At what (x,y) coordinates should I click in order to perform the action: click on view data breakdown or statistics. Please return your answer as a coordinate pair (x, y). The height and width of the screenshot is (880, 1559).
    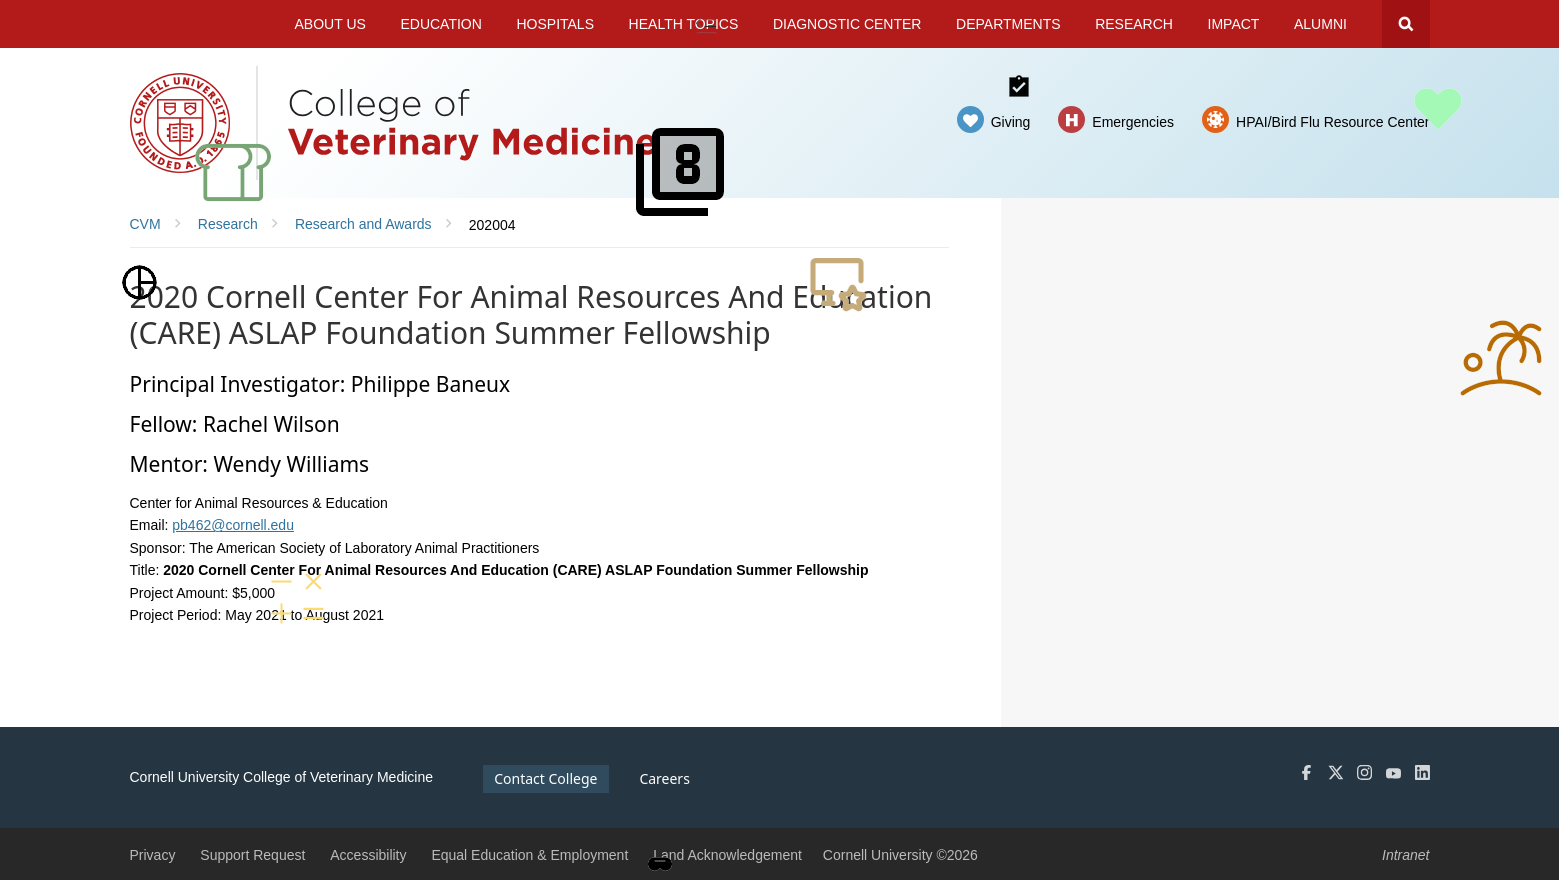
    Looking at the image, I should click on (139, 282).